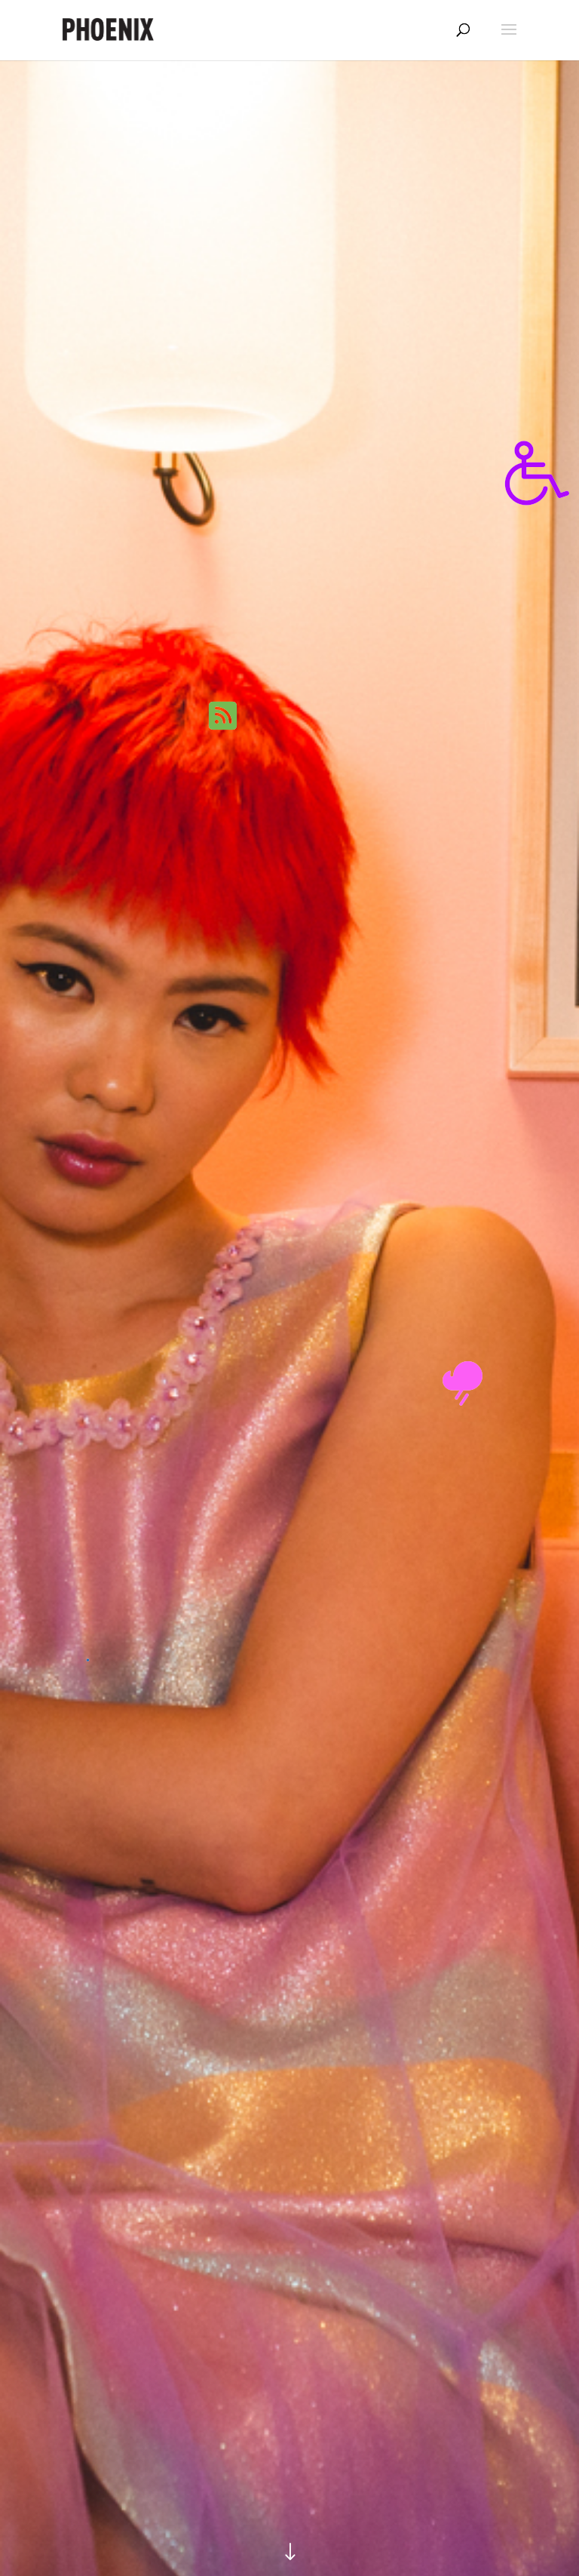  I want to click on indicates wheelchair accessible facilities, so click(531, 474).